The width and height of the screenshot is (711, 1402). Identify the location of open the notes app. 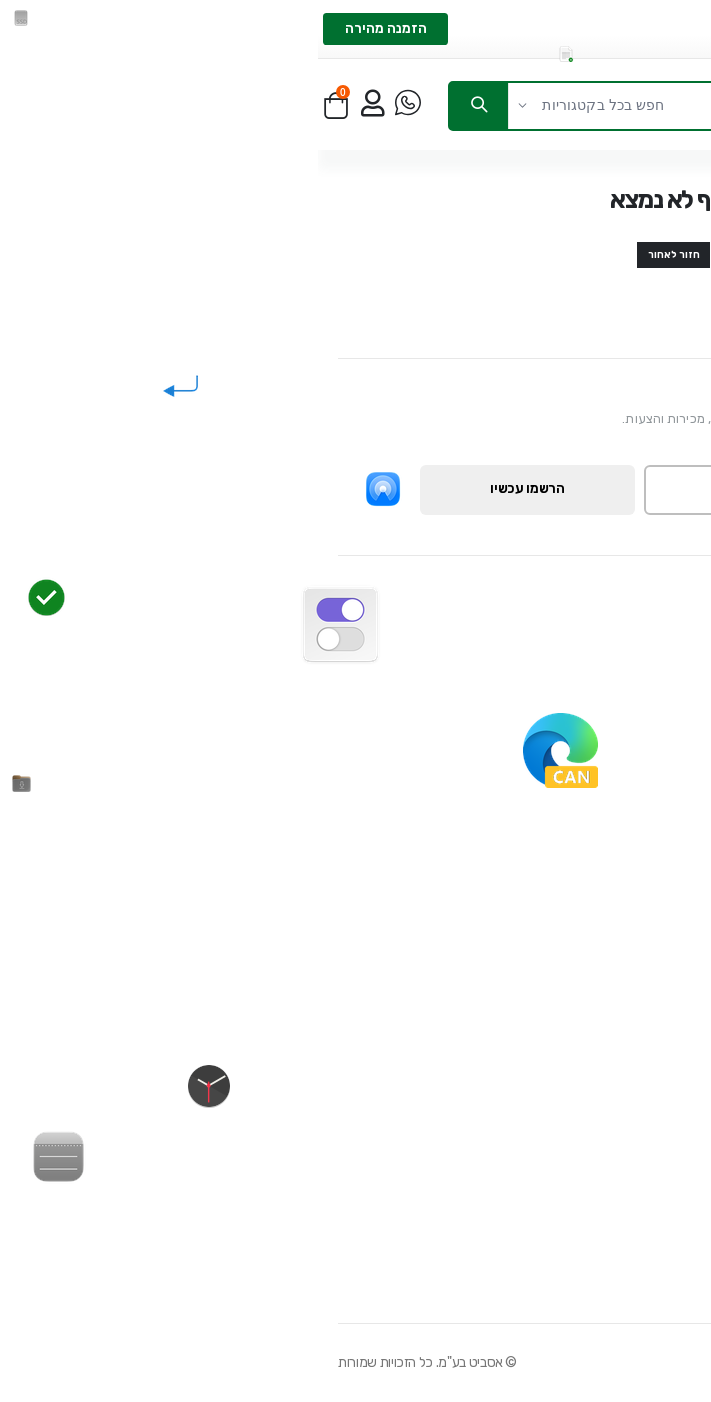
(58, 1156).